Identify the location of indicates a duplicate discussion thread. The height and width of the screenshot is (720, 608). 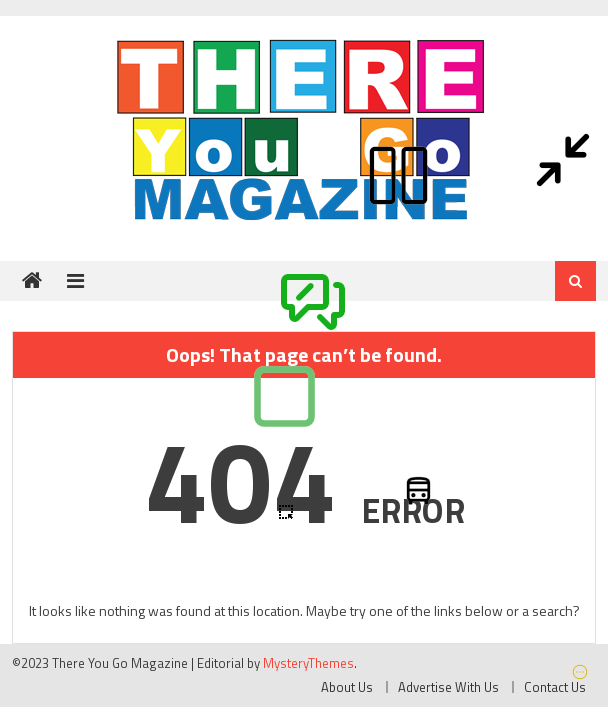
(313, 302).